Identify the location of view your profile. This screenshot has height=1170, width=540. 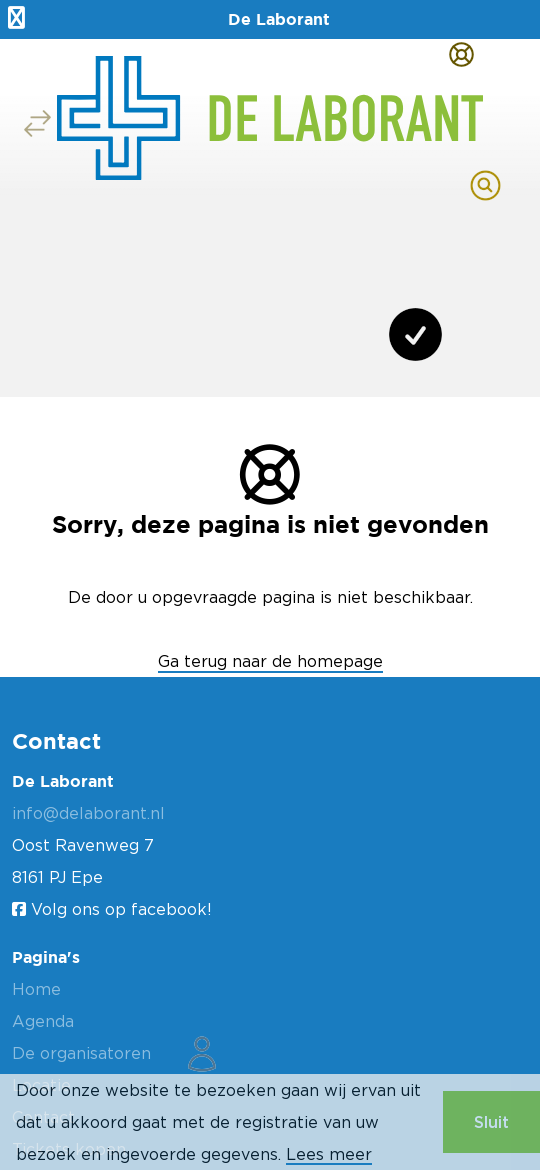
(202, 1054).